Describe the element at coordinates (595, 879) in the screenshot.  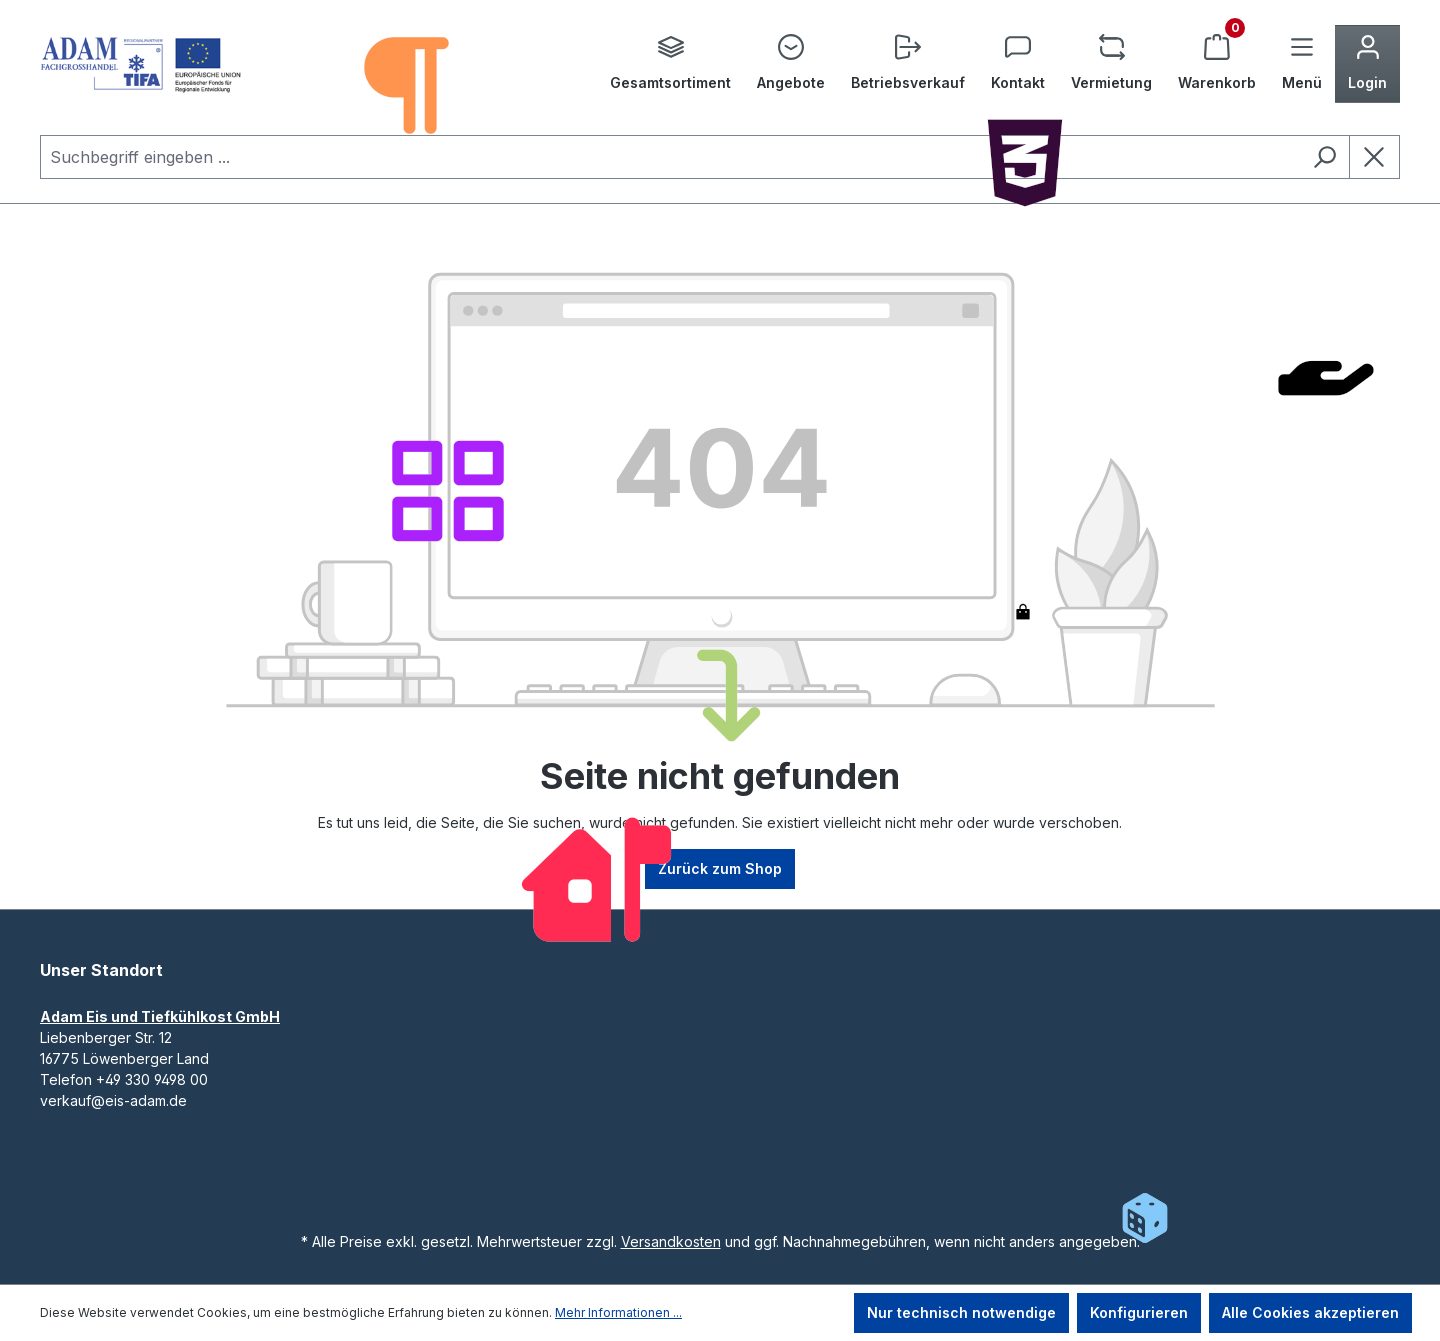
I see `view your home address or primary location` at that location.